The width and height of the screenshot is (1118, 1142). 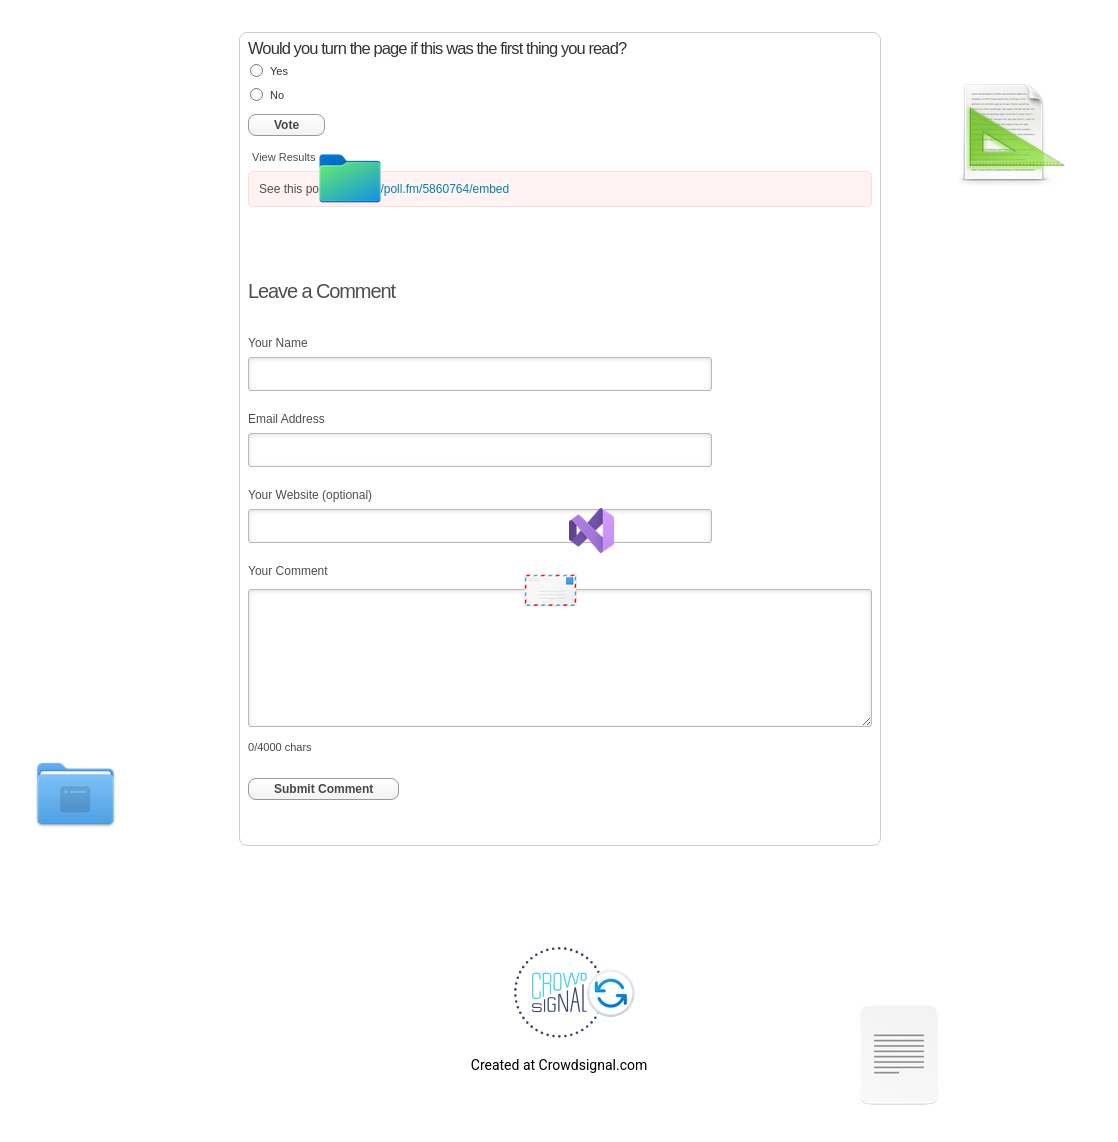 I want to click on access your inbox or email, so click(x=550, y=590).